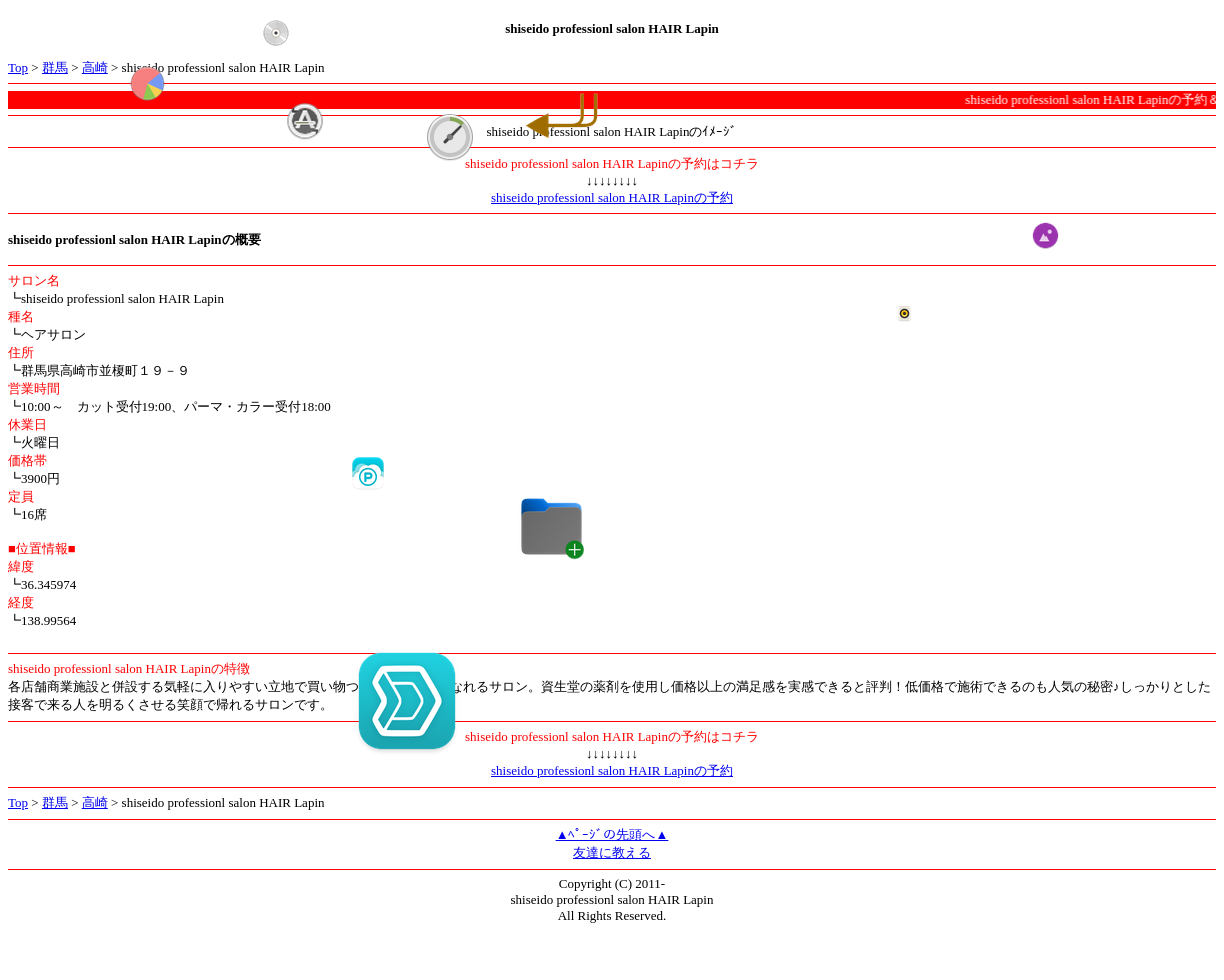  Describe the element at coordinates (407, 701) in the screenshot. I see `open synology drive cloud storage app` at that location.